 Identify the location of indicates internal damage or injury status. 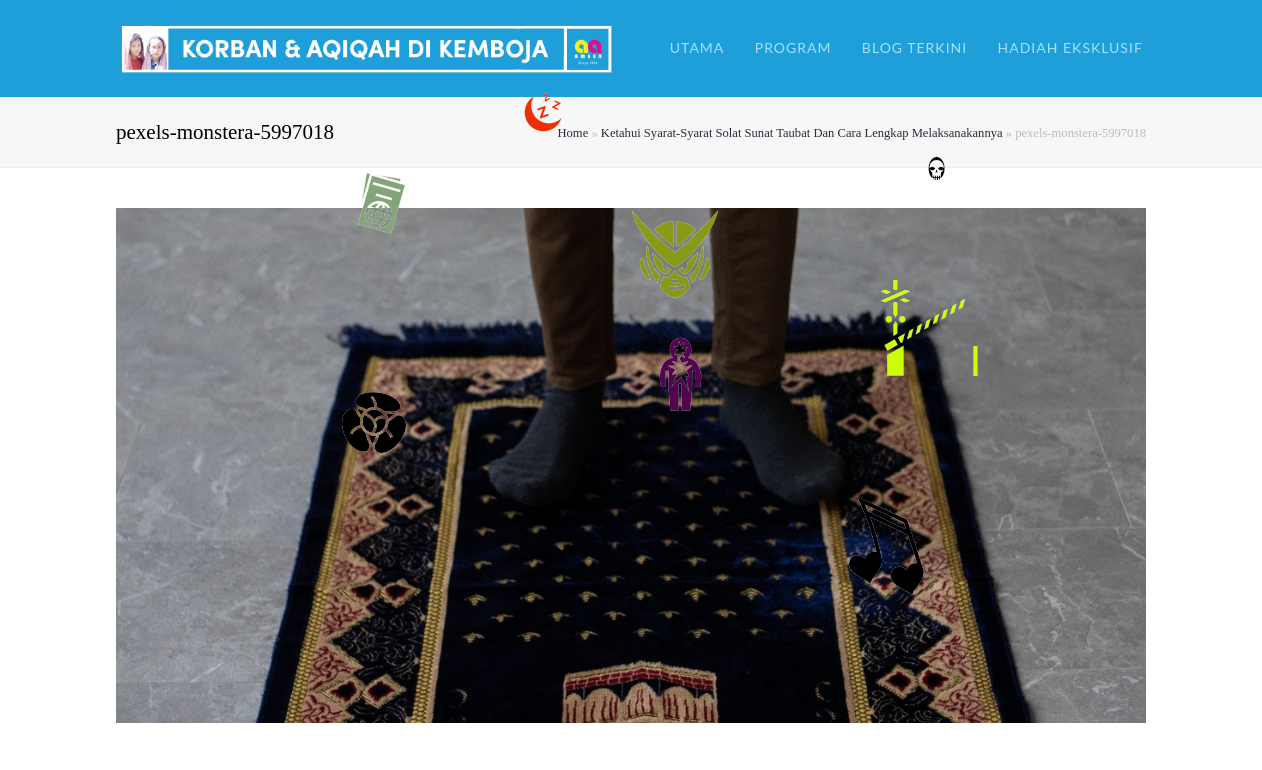
(680, 374).